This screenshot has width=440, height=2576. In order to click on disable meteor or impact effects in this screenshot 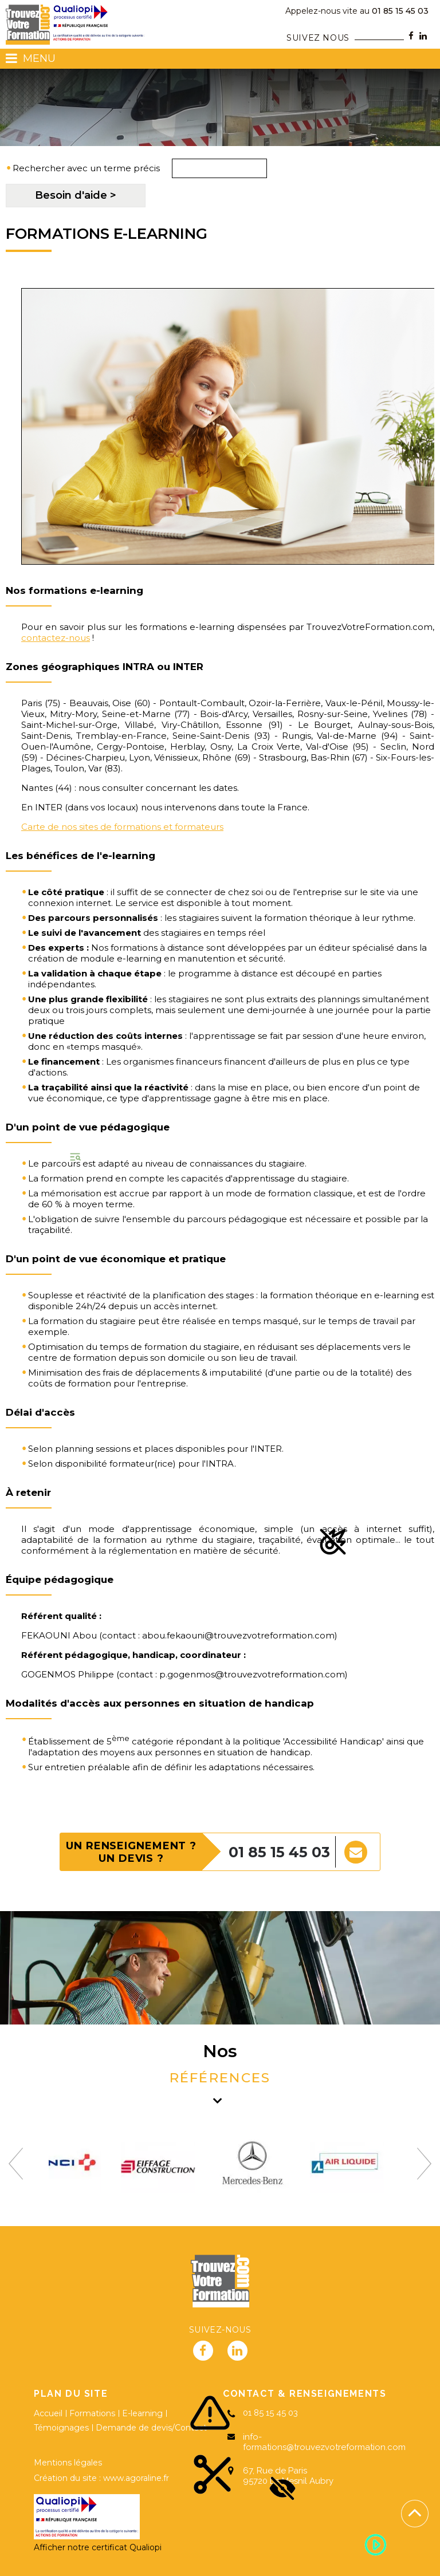, I will do `click(333, 1542)`.